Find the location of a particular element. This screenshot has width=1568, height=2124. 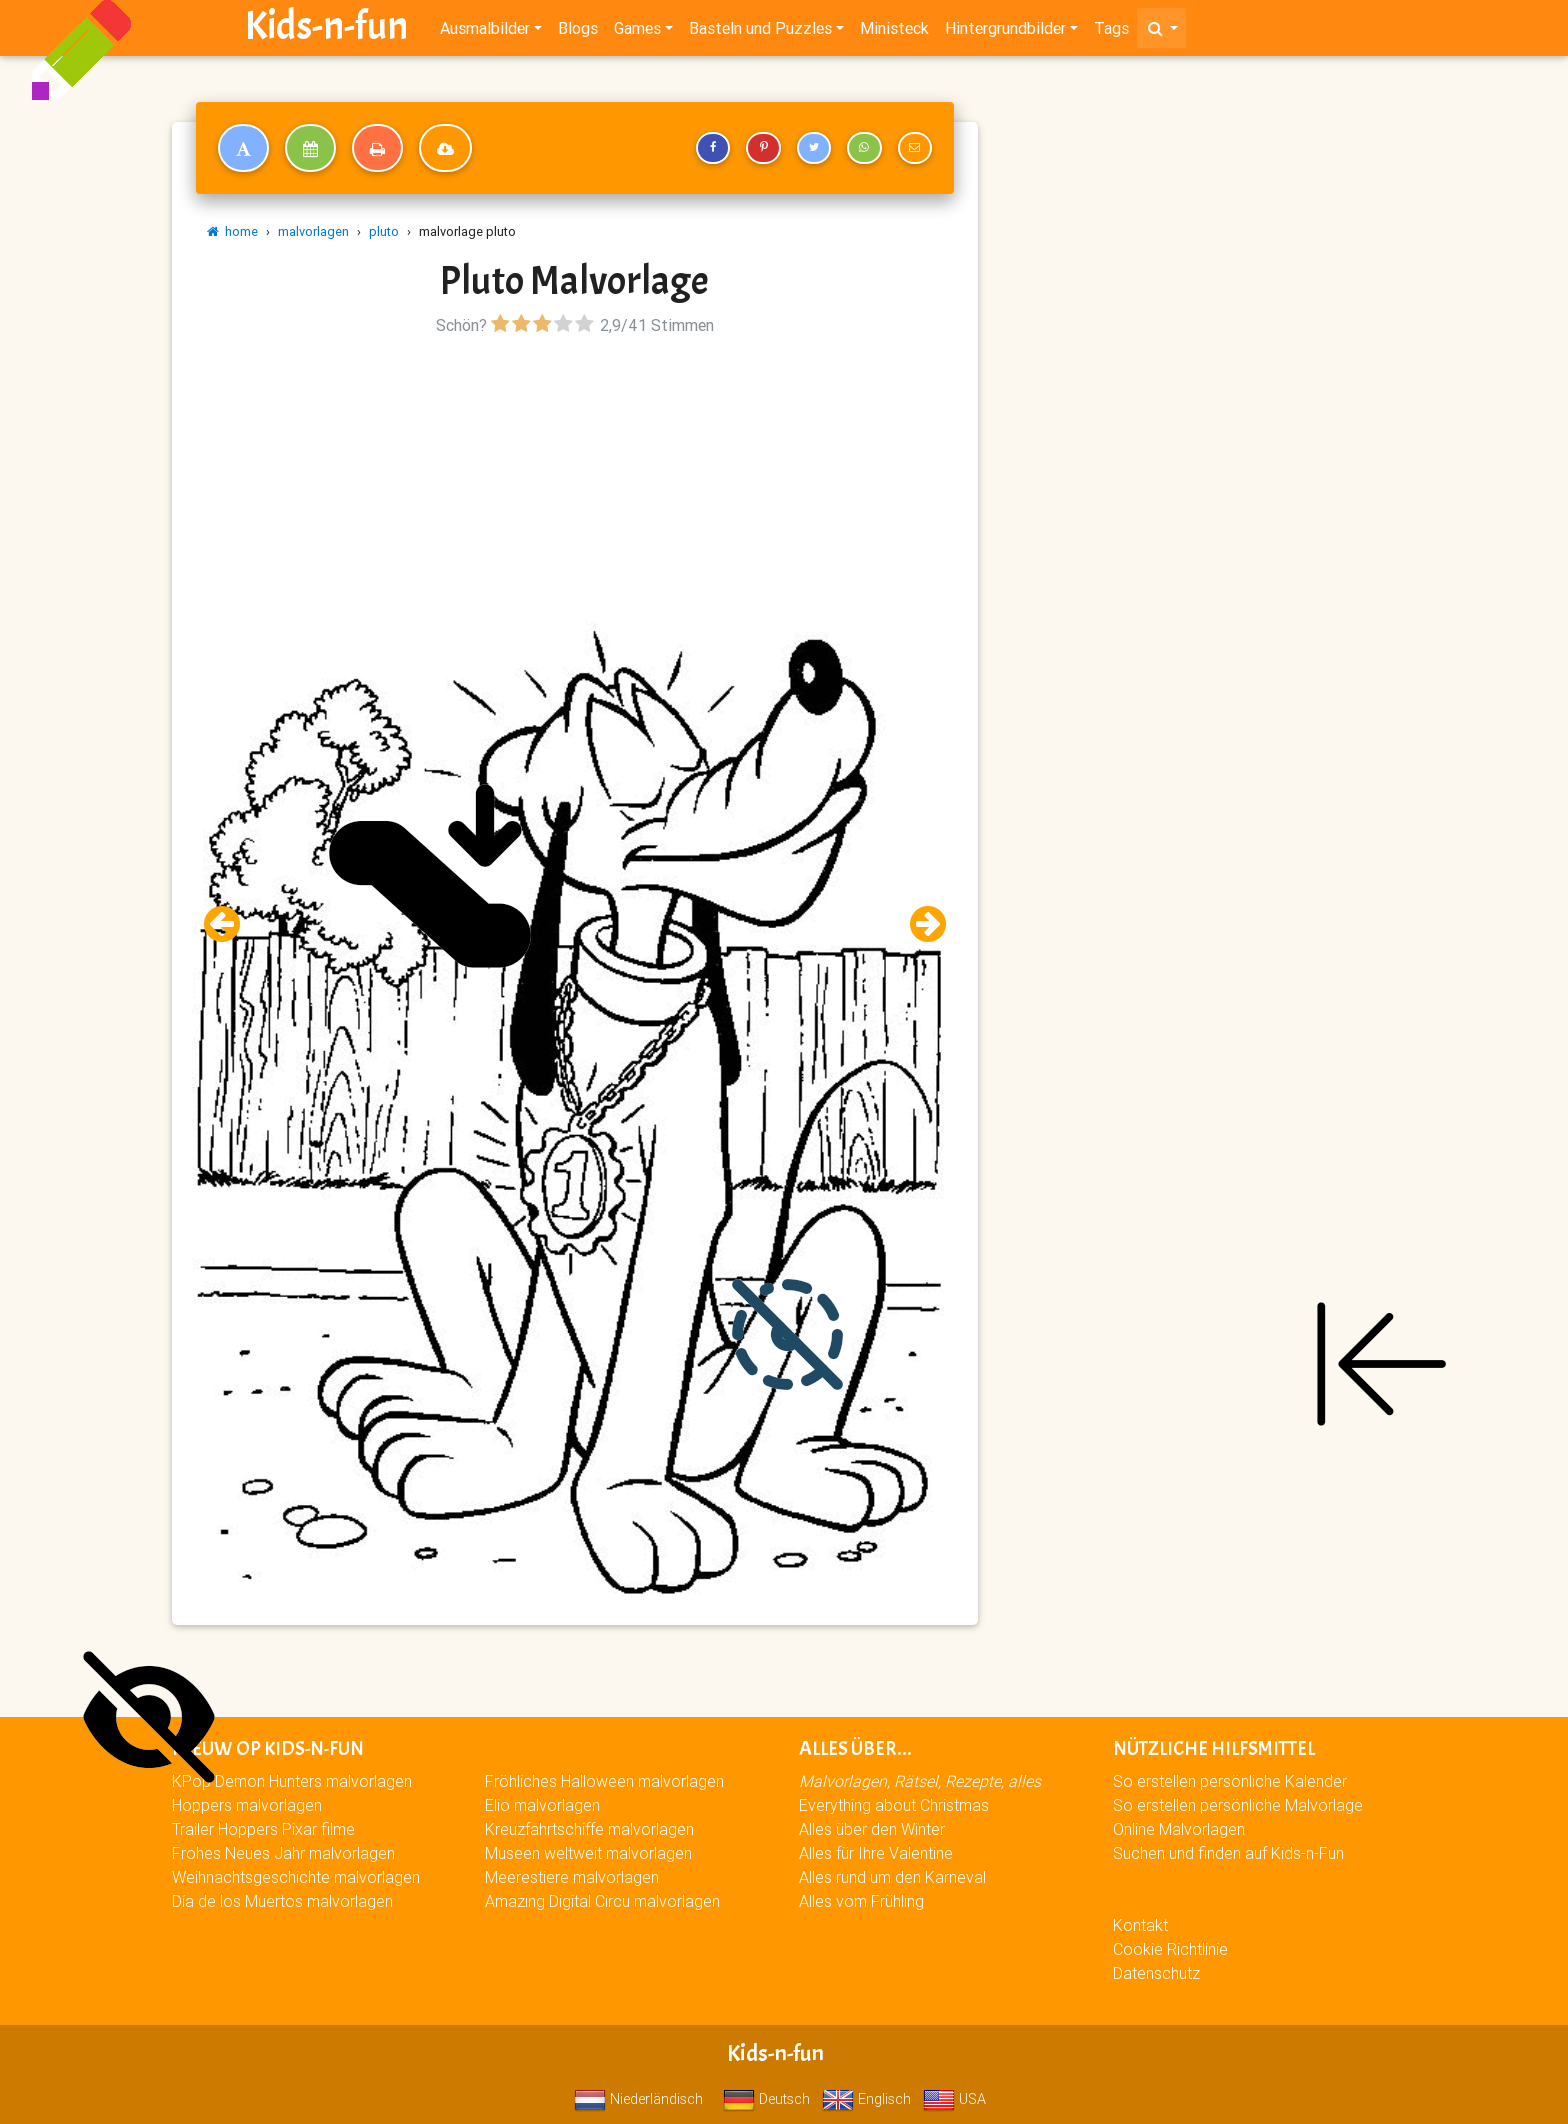

disable tilt-shift effect is located at coordinates (787, 1334).